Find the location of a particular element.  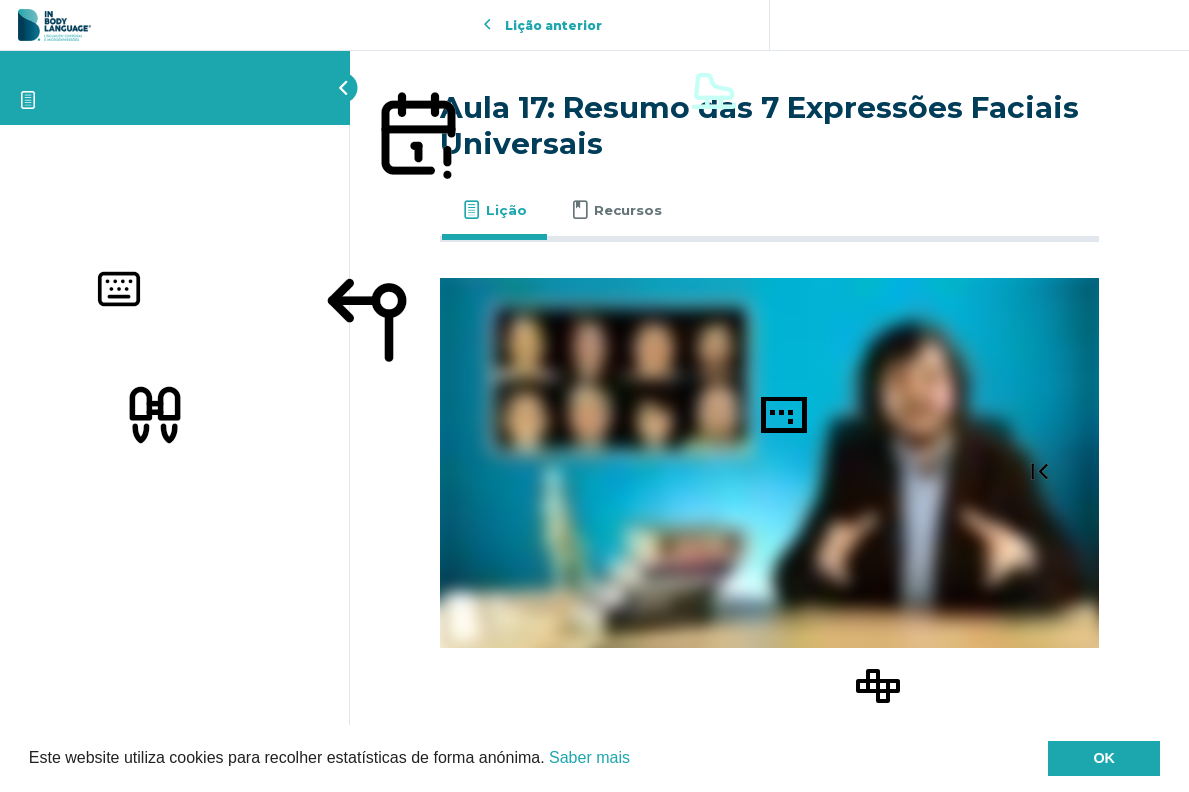

view 3d model unfolded net is located at coordinates (878, 685).